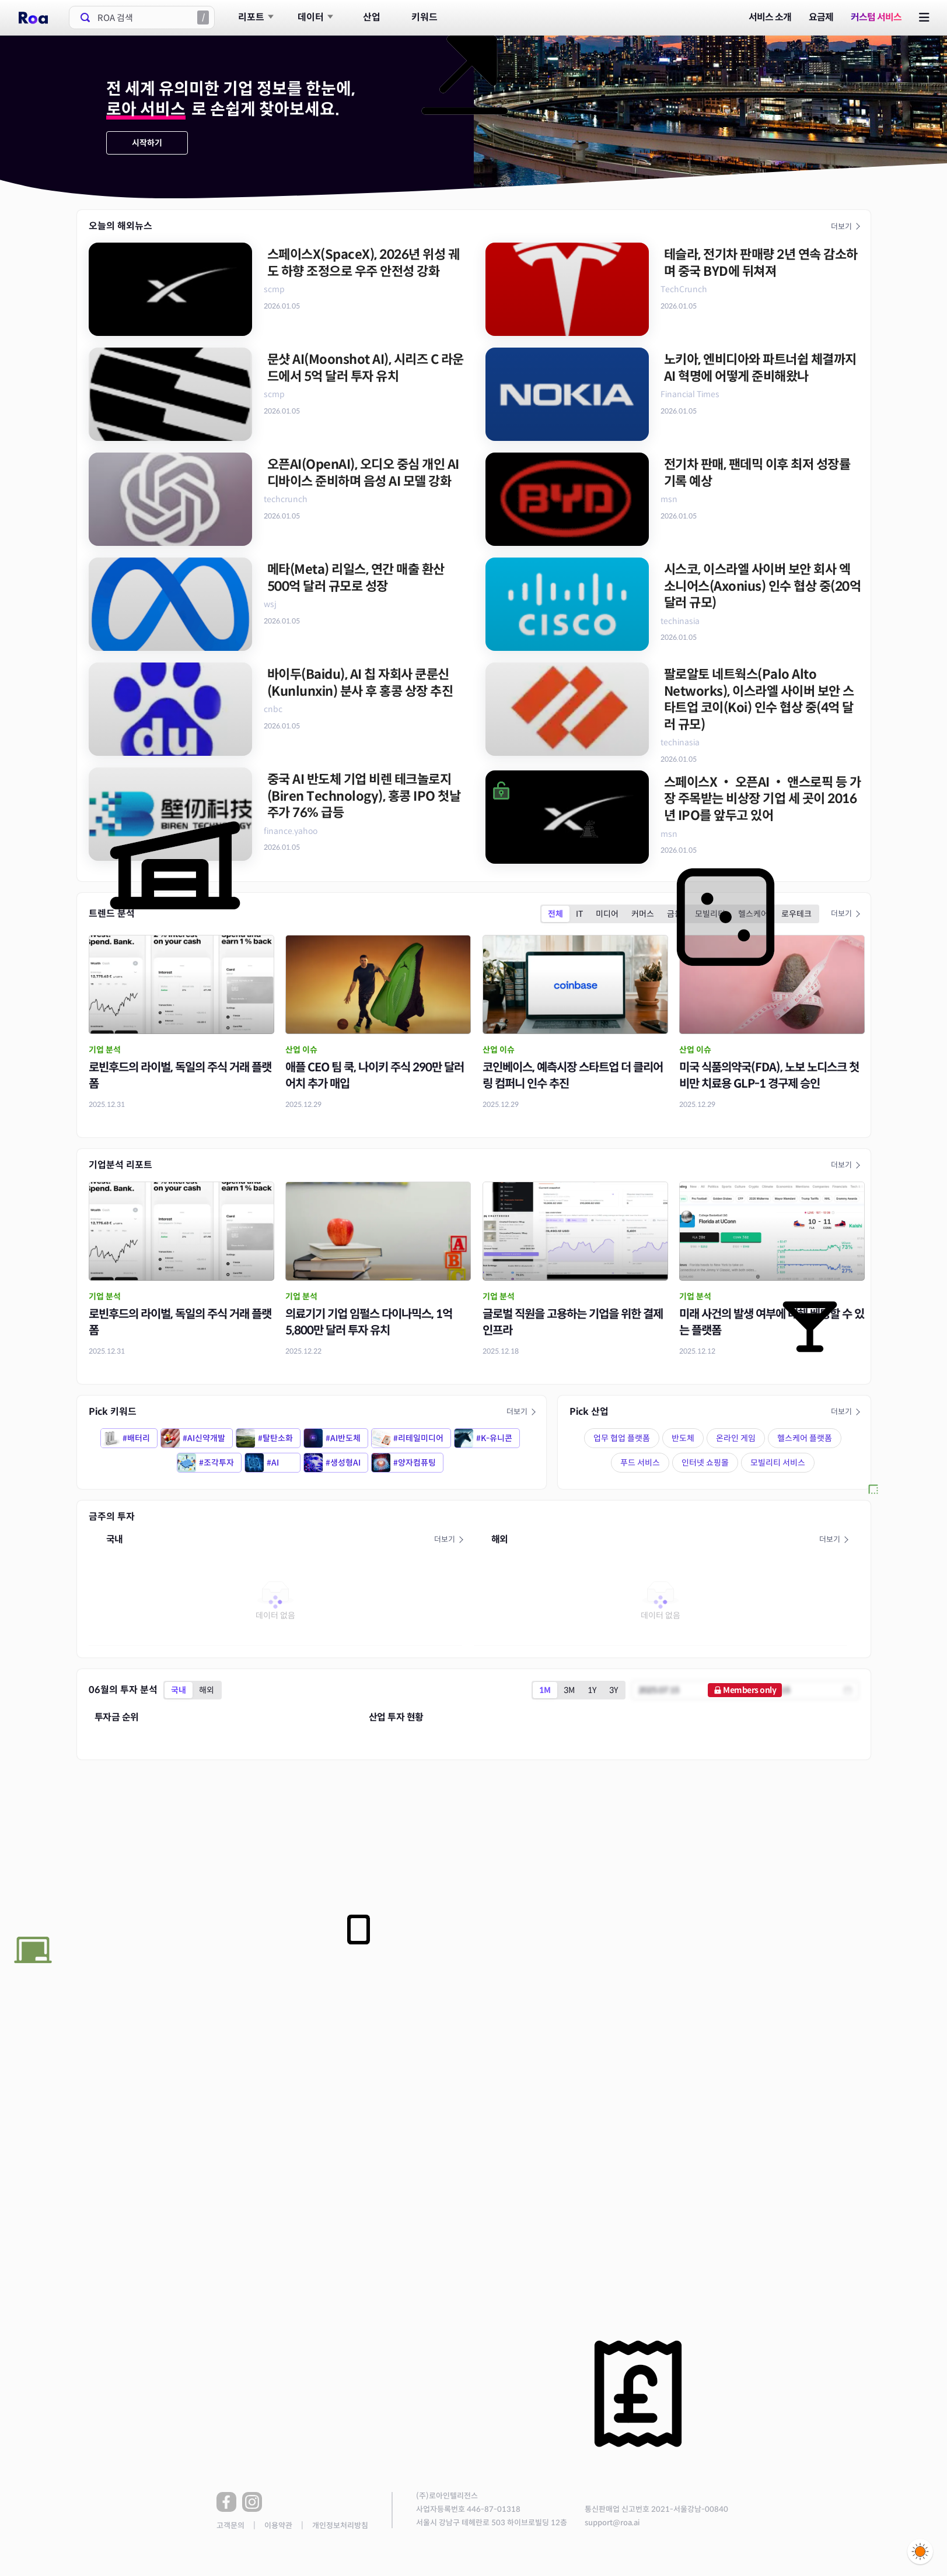 This screenshot has width=947, height=2576. What do you see at coordinates (589, 830) in the screenshot?
I see `indicates nuclear power or energy facility` at bounding box center [589, 830].